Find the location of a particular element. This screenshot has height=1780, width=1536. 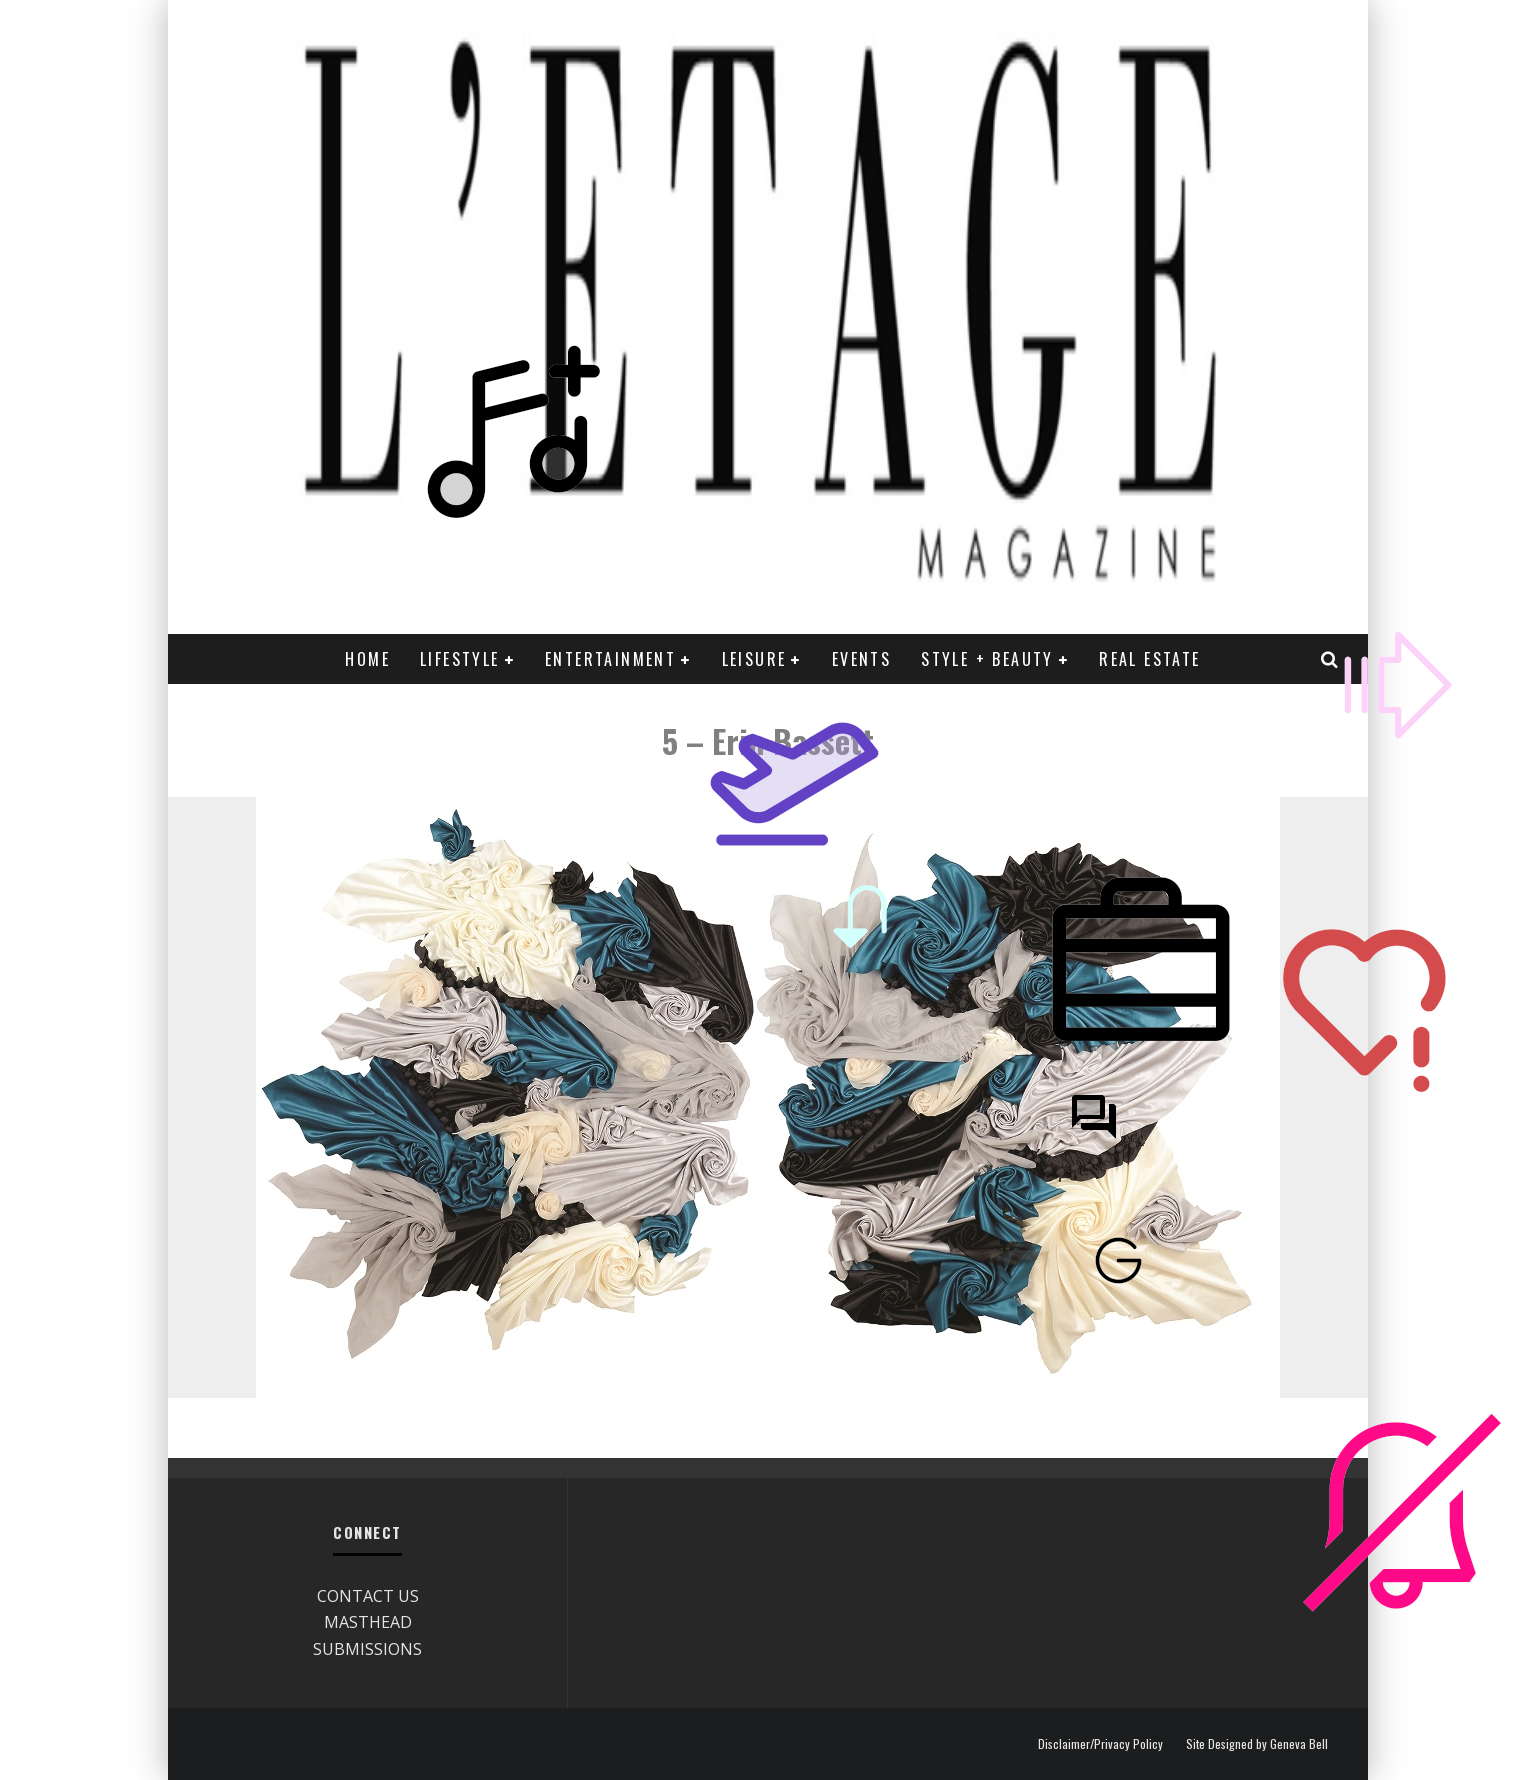

flight departure or takeoff status is located at coordinates (794, 778).